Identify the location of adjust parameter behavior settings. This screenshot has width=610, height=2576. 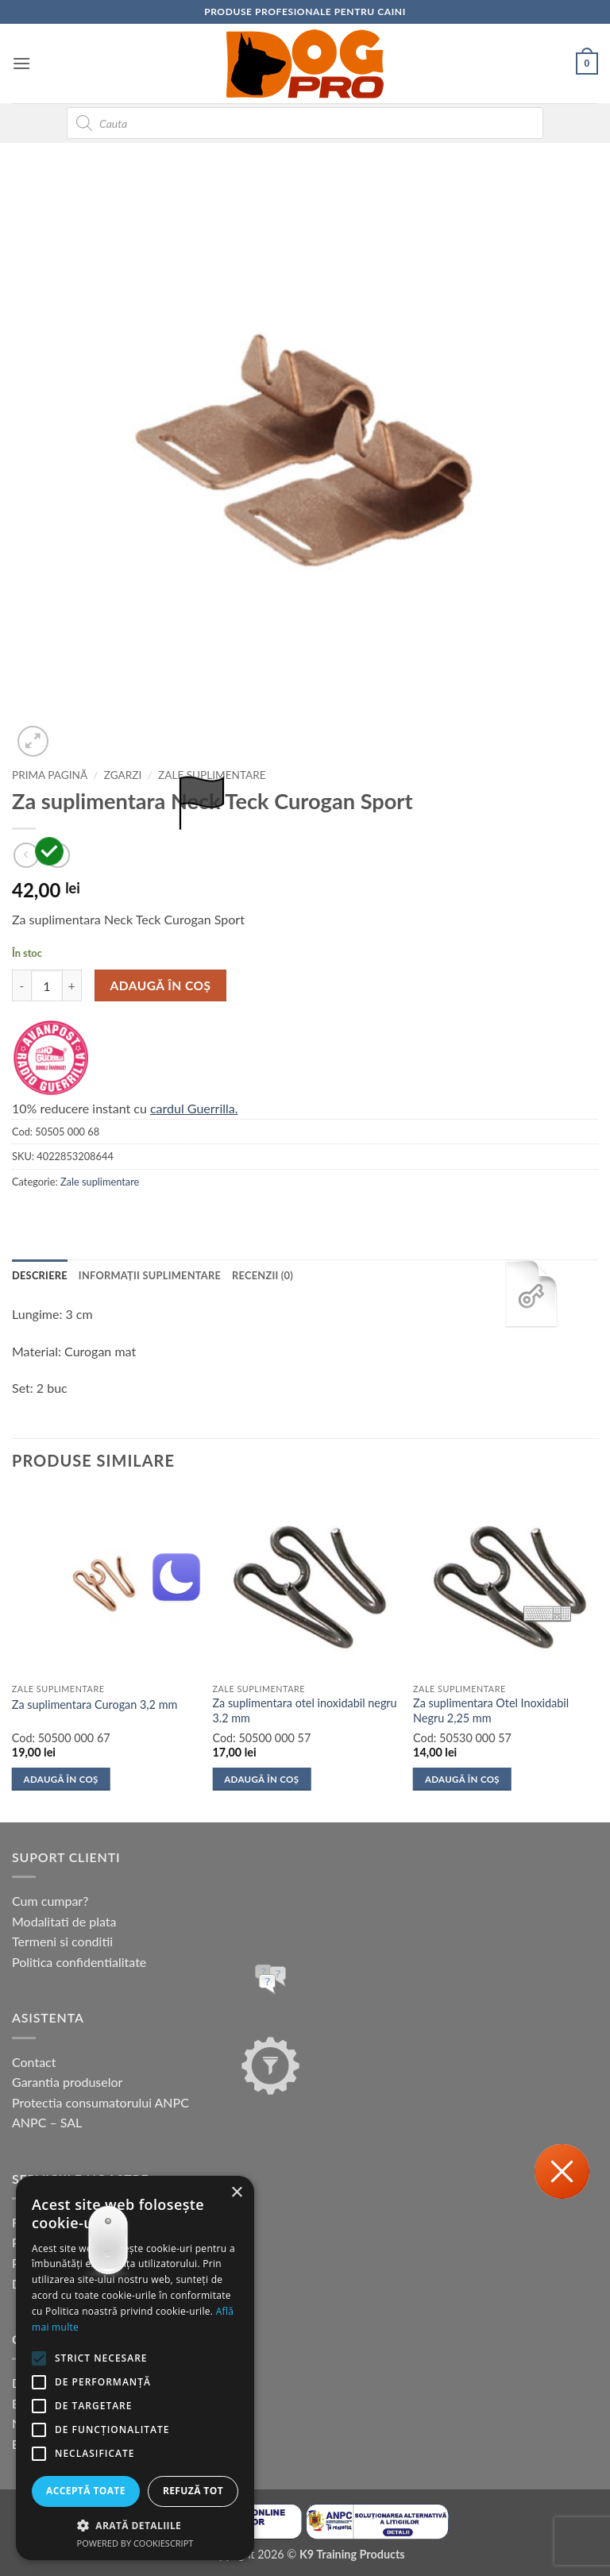
(270, 2065).